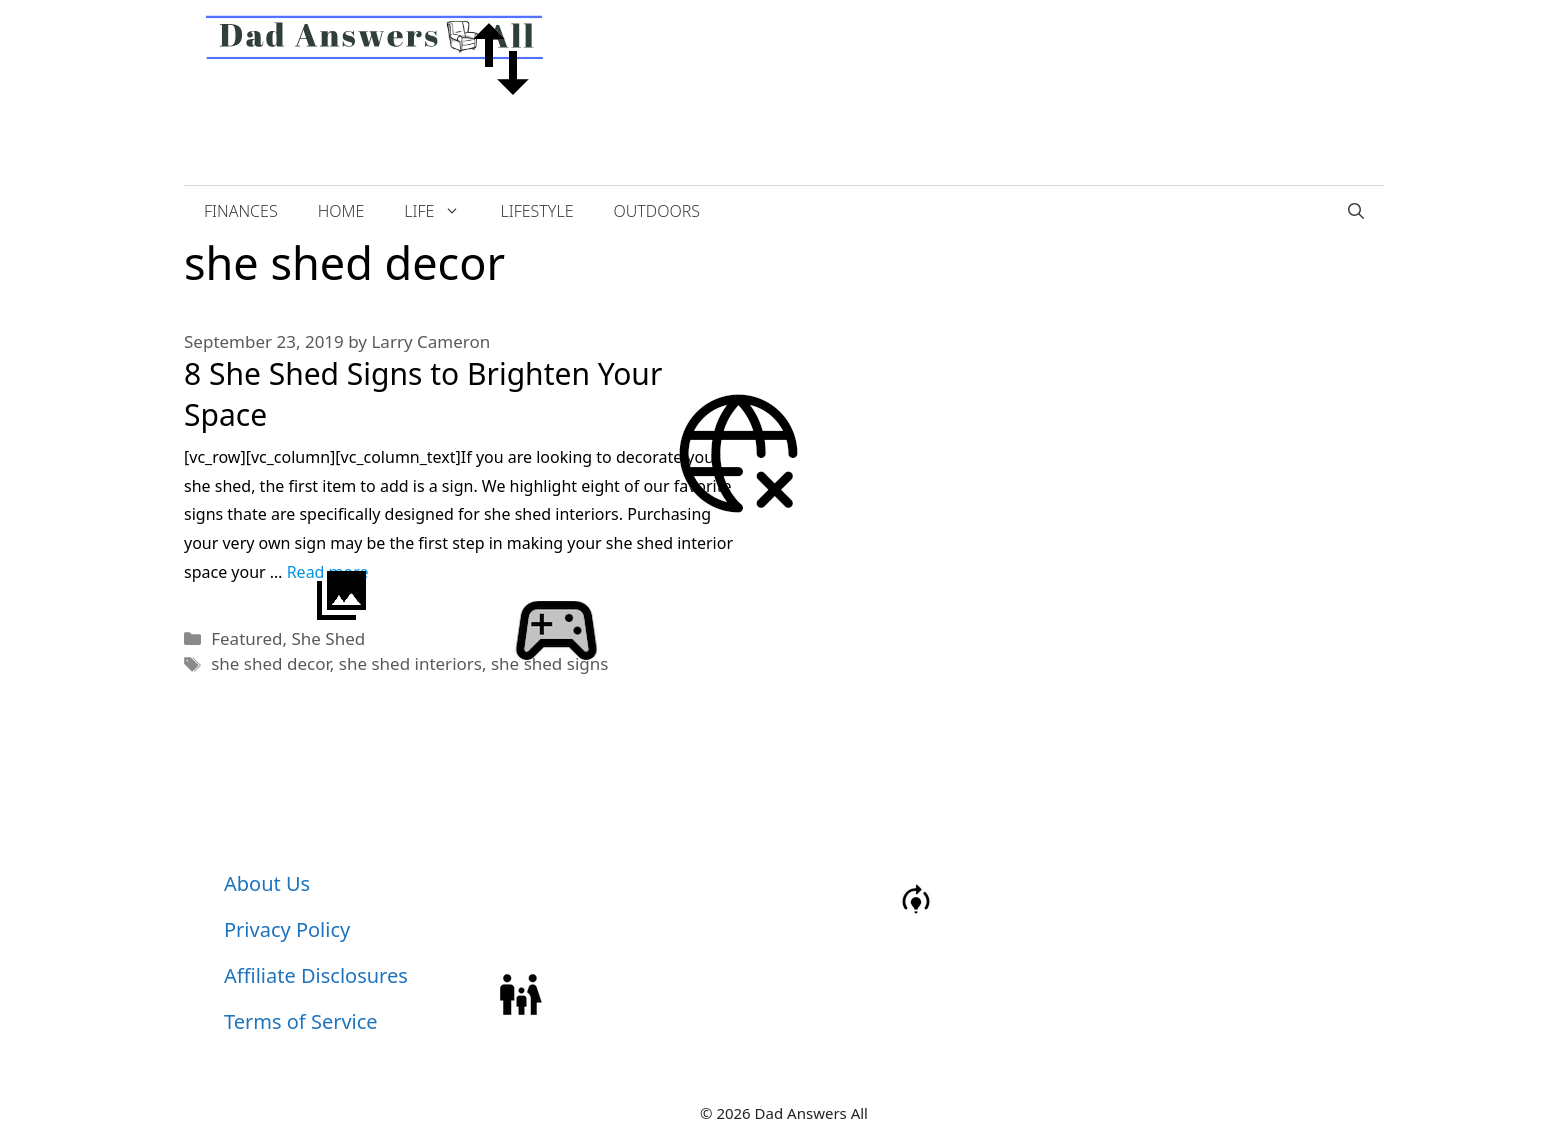 This screenshot has width=1568, height=1147. I want to click on no internet connection, so click(738, 453).